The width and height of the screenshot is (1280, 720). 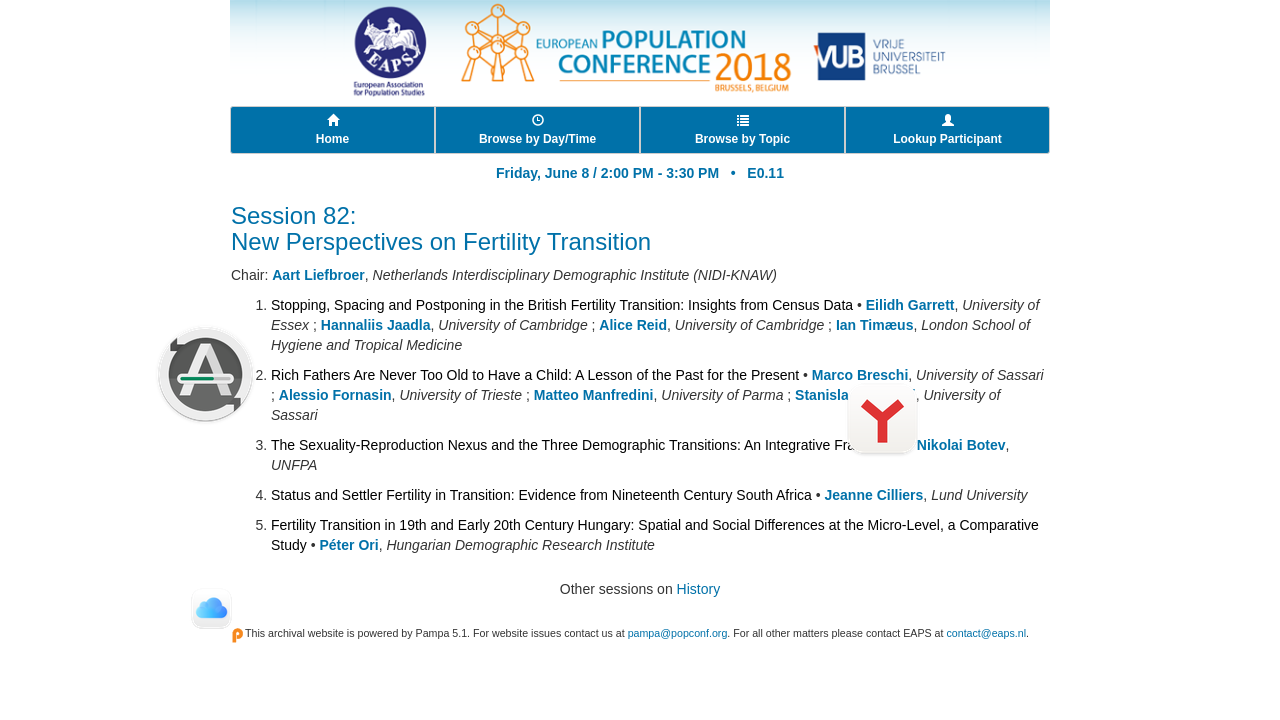 What do you see at coordinates (882, 418) in the screenshot?
I see `open yandex browser` at bounding box center [882, 418].